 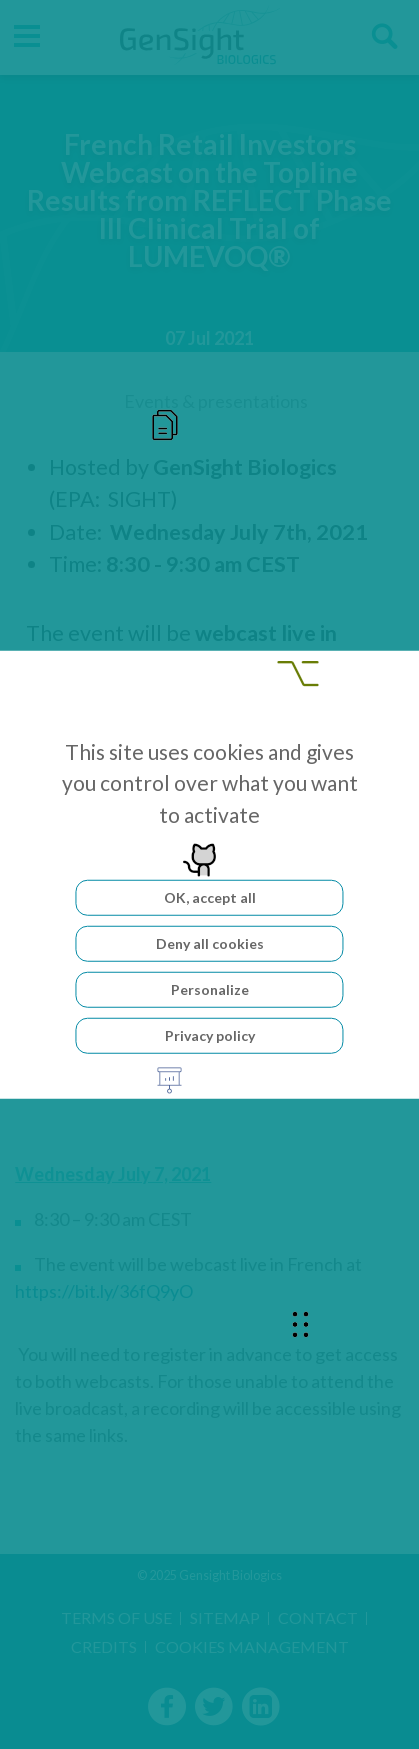 What do you see at coordinates (300, 1324) in the screenshot?
I see `drag to reorder items` at bounding box center [300, 1324].